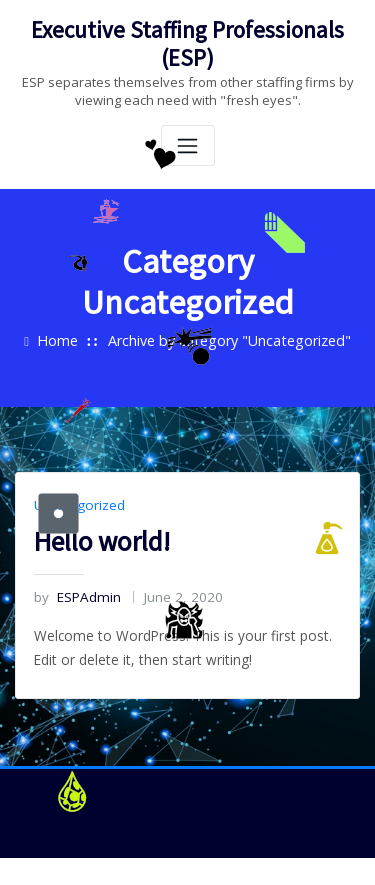 The width and height of the screenshot is (375, 885). I want to click on enter the dungeon or underground level, so click(282, 230).